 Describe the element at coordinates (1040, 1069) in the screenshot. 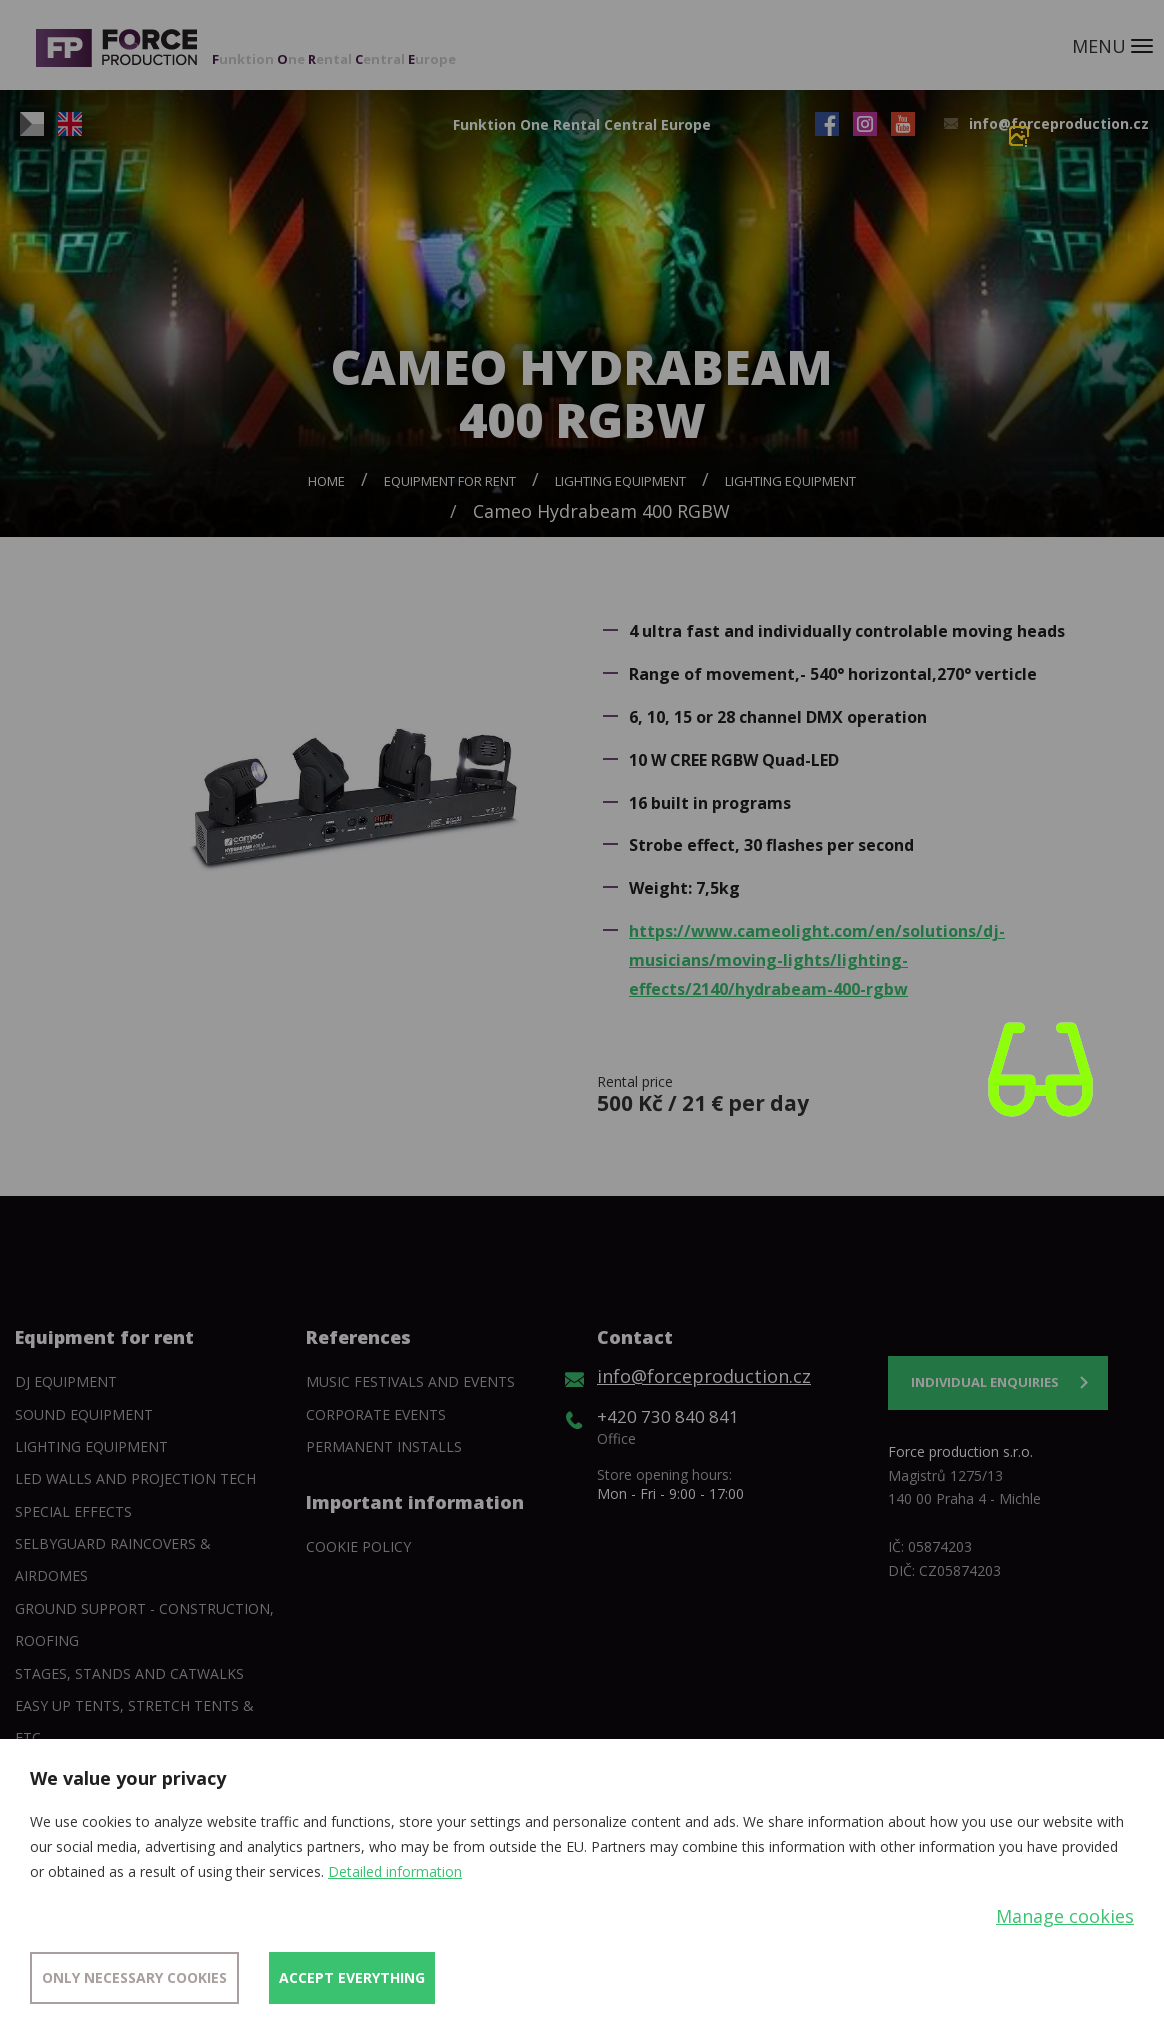

I see `access reading mode or reader view` at that location.